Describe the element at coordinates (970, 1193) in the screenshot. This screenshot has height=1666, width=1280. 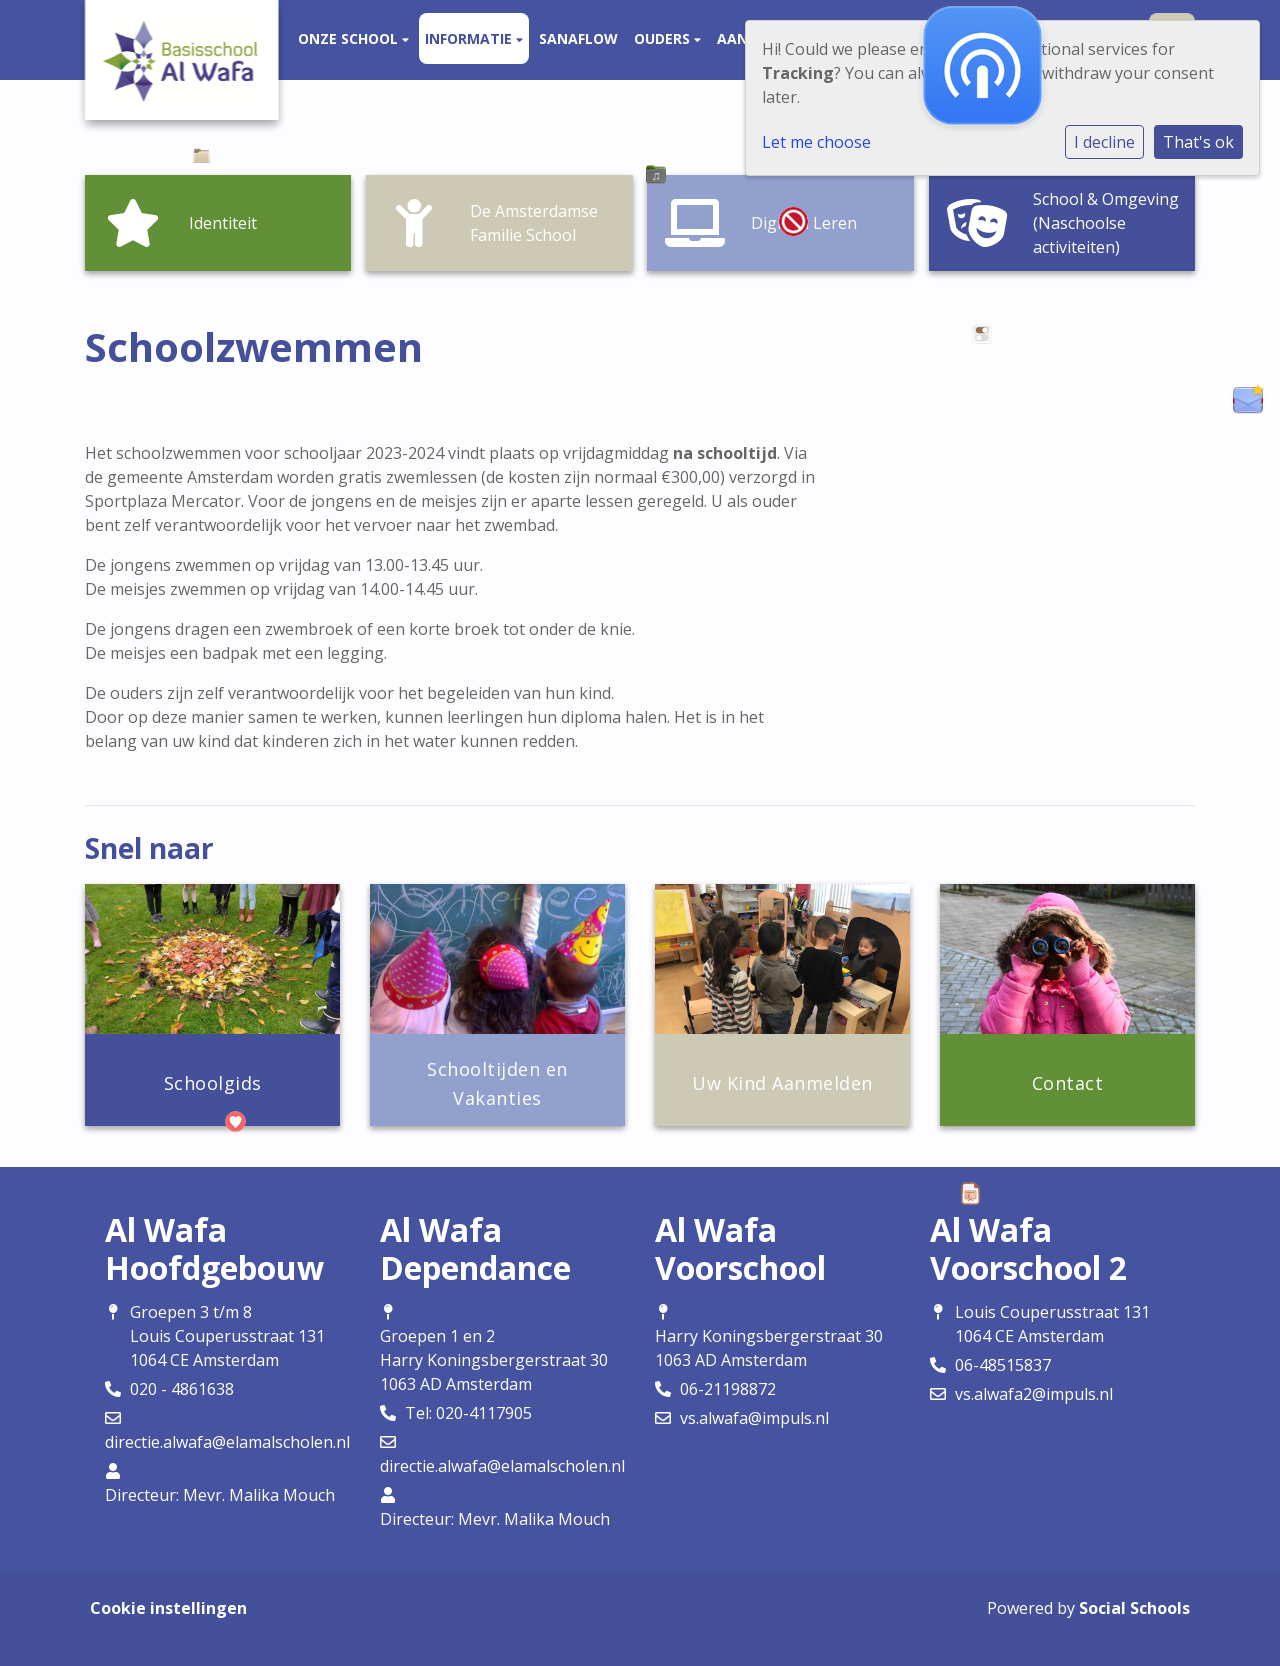
I see `open a presentation file` at that location.